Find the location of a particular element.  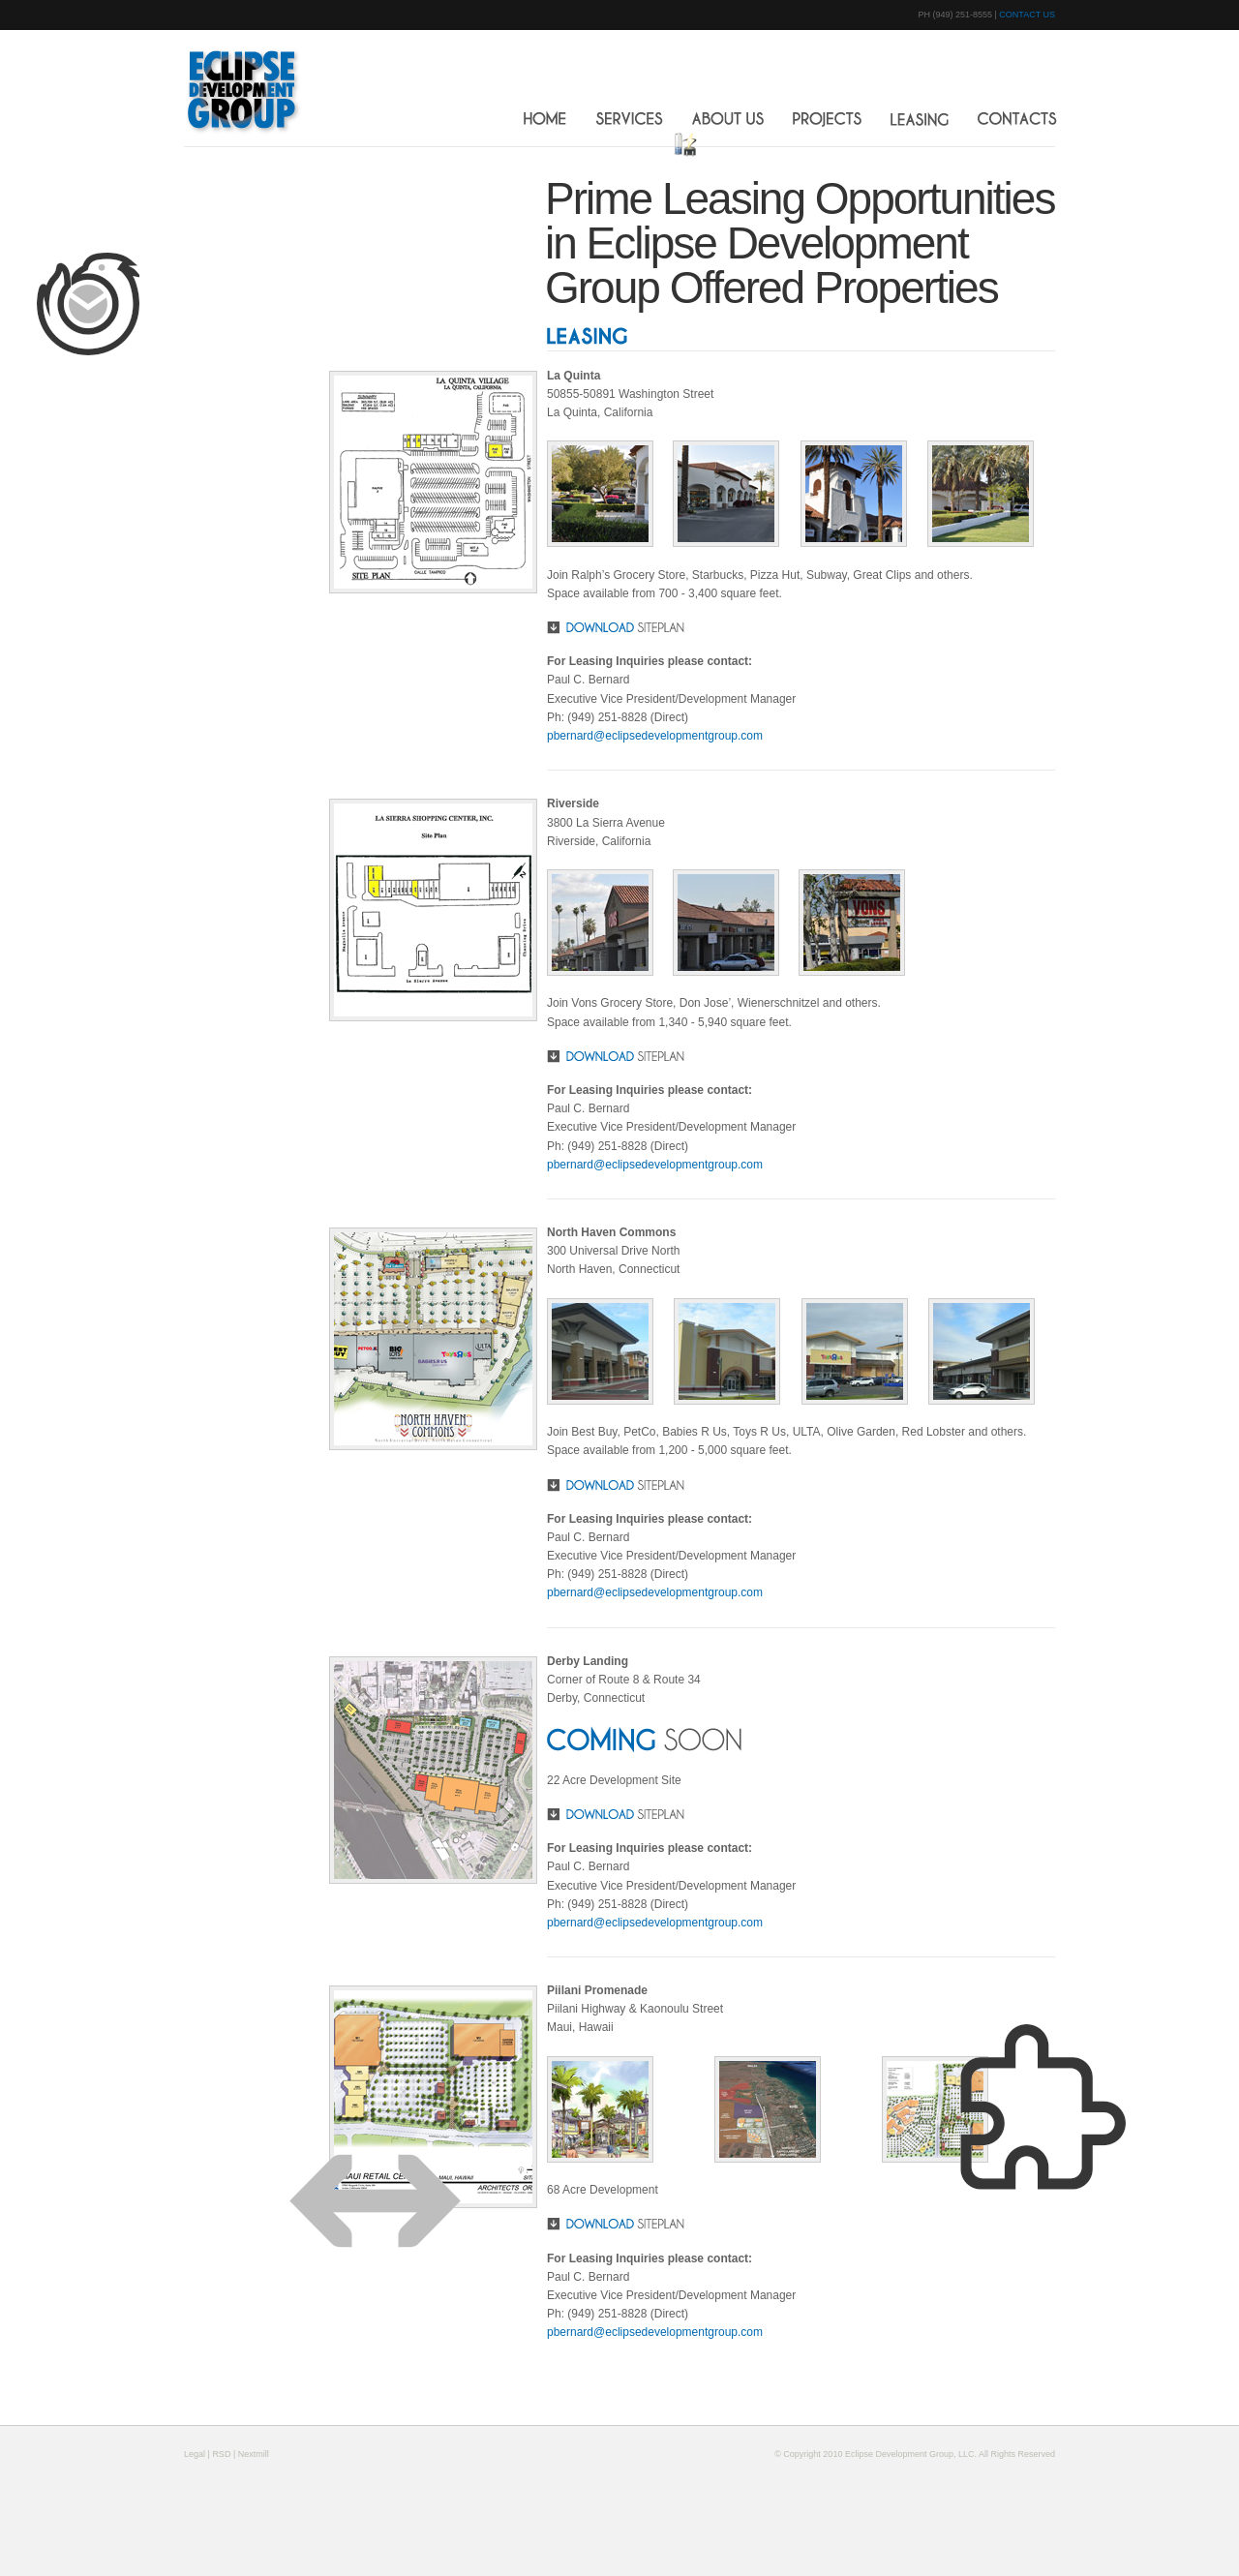

open thunderbird email client is located at coordinates (88, 304).